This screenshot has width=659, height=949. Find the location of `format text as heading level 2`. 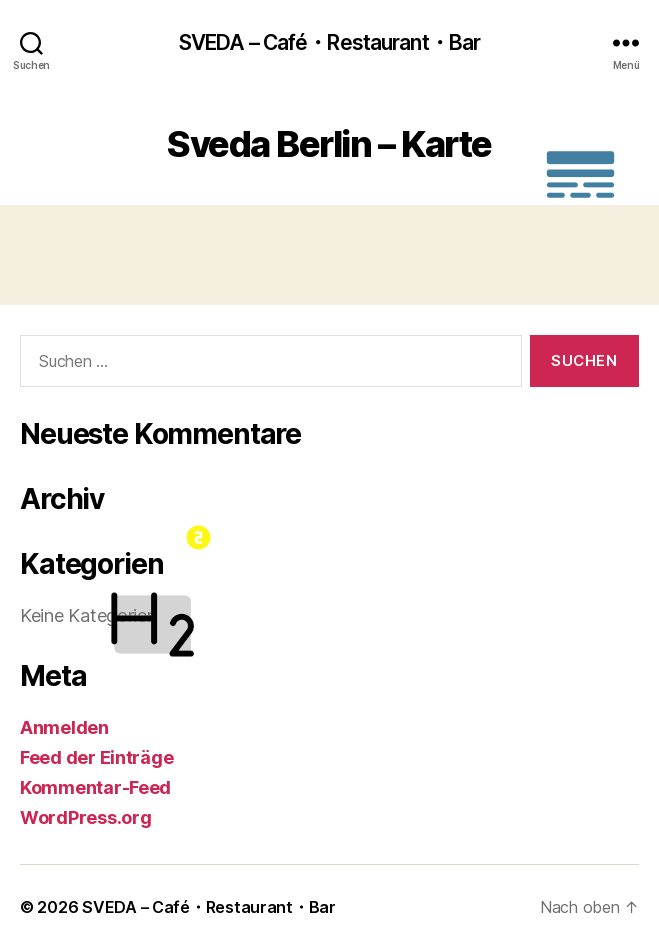

format text as heading level 2 is located at coordinates (148, 623).